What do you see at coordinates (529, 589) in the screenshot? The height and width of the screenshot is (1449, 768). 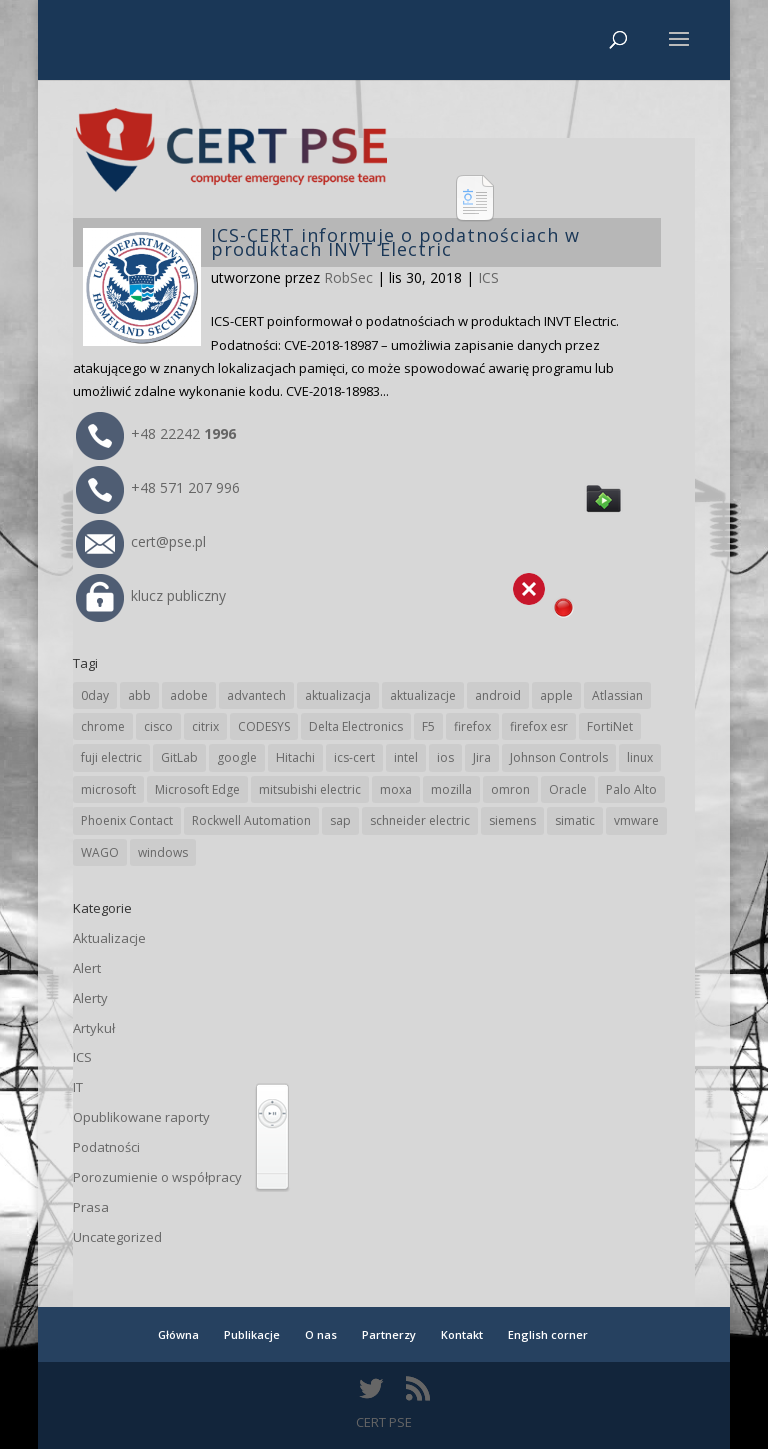 I see `close the current window or dialog` at bounding box center [529, 589].